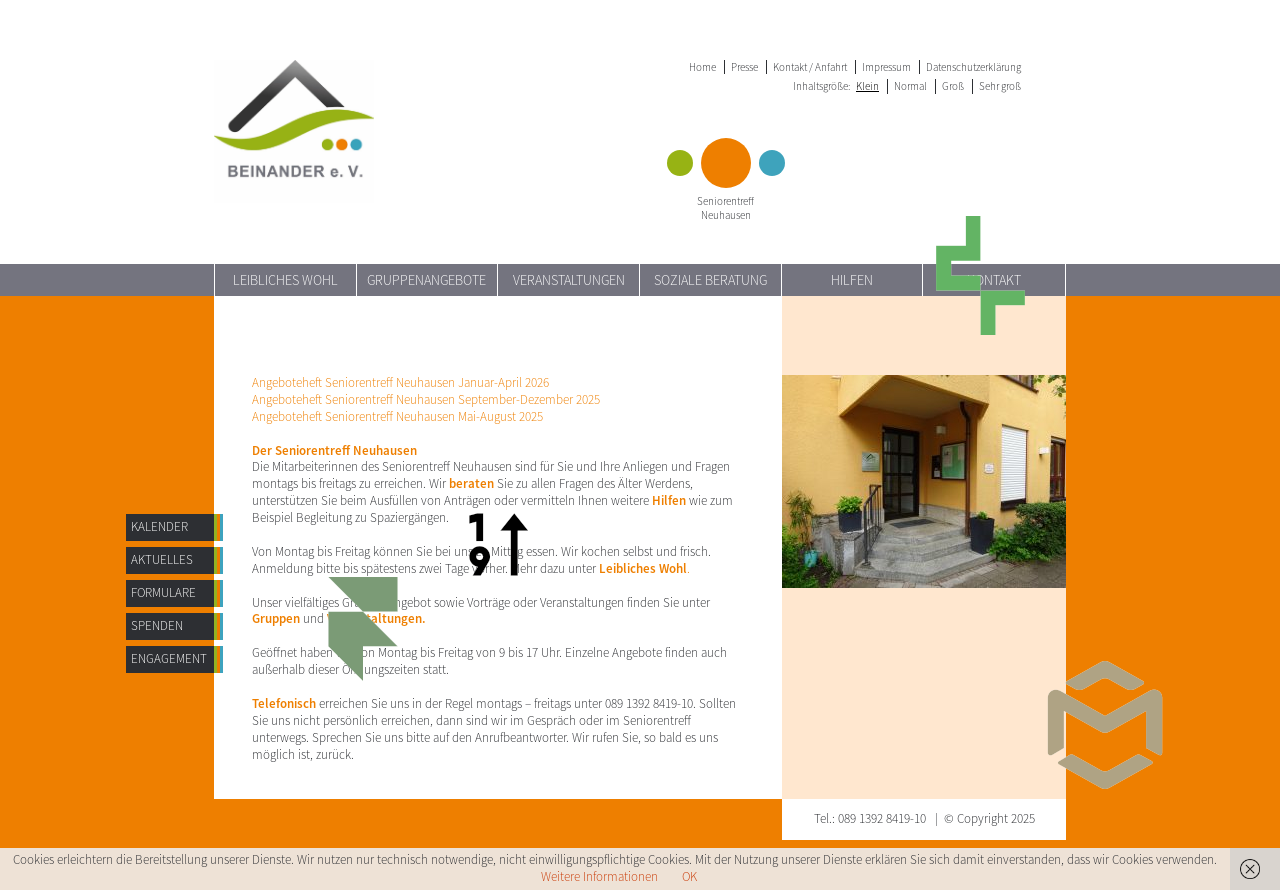  I want to click on deepcool brand logo, so click(980, 275).